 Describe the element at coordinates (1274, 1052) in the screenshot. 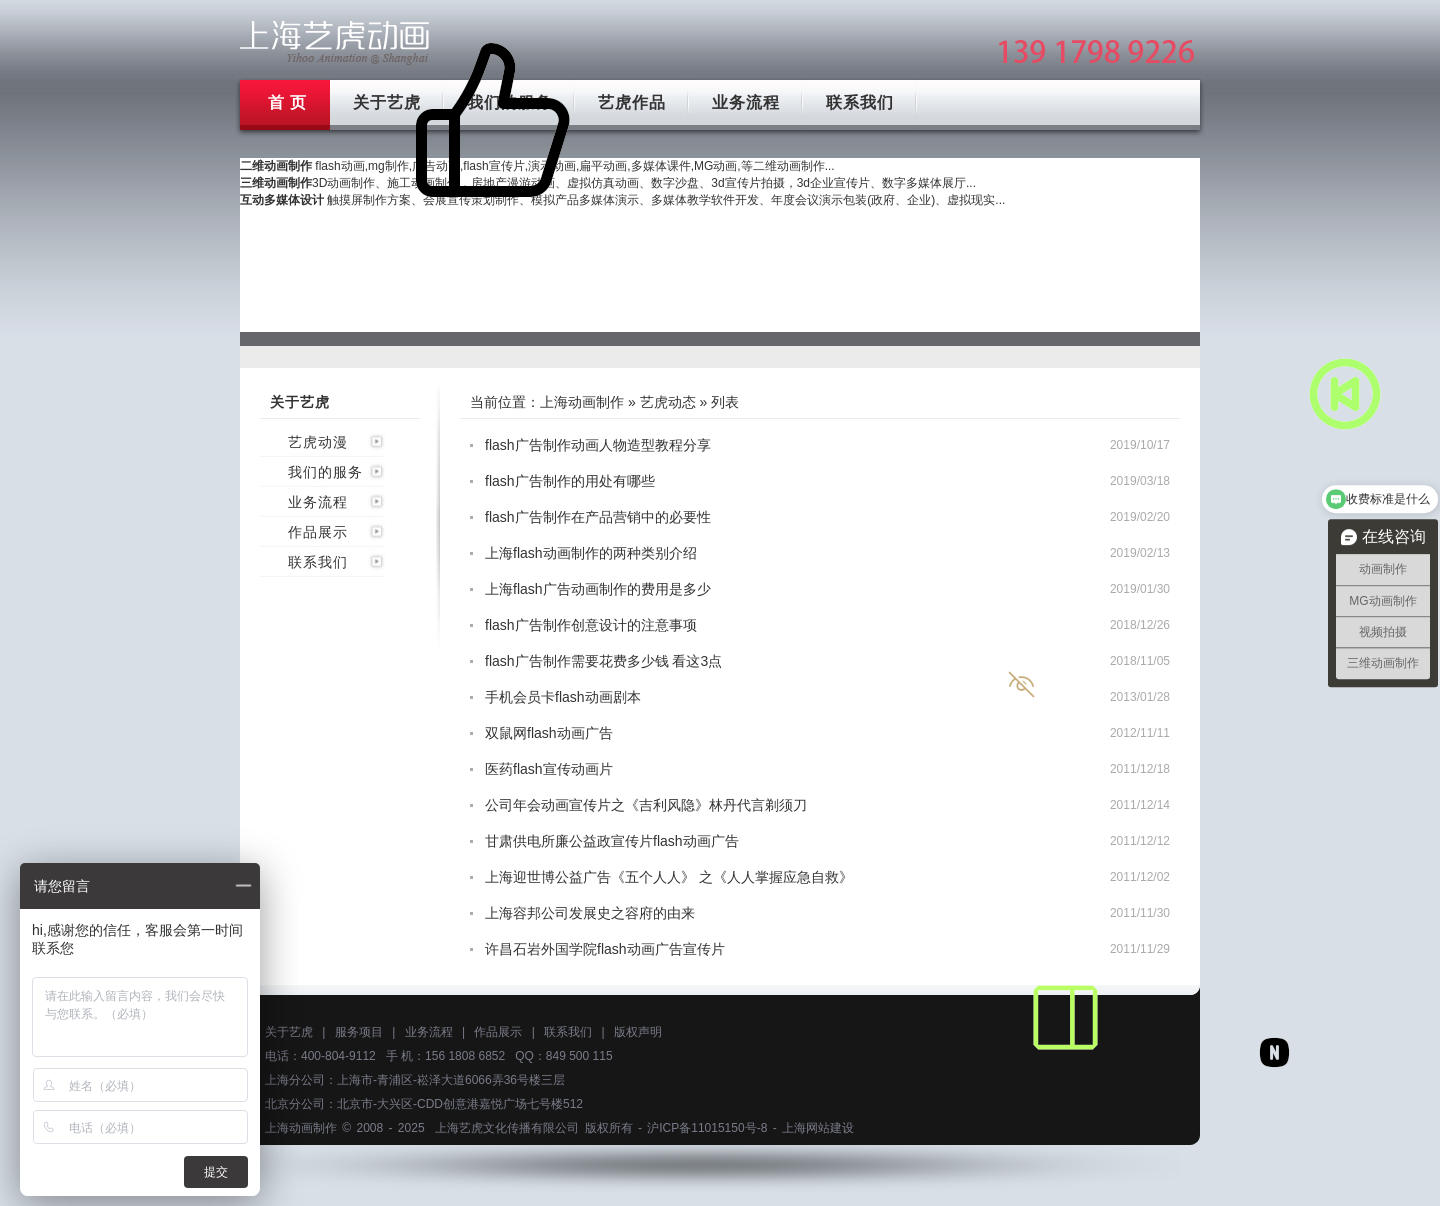

I see `indicates an item starting with the letter N` at that location.